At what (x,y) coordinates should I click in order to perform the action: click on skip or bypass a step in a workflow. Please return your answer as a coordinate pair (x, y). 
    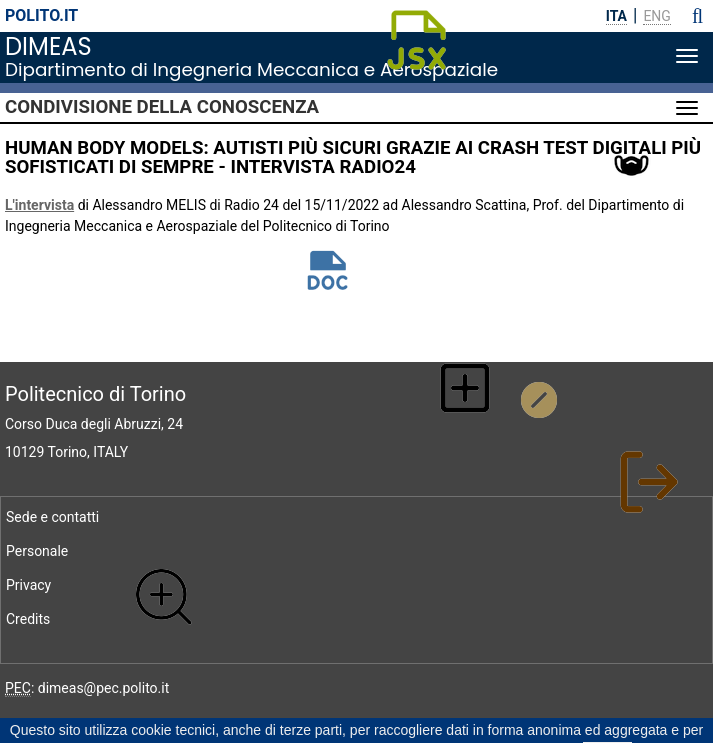
    Looking at the image, I should click on (539, 400).